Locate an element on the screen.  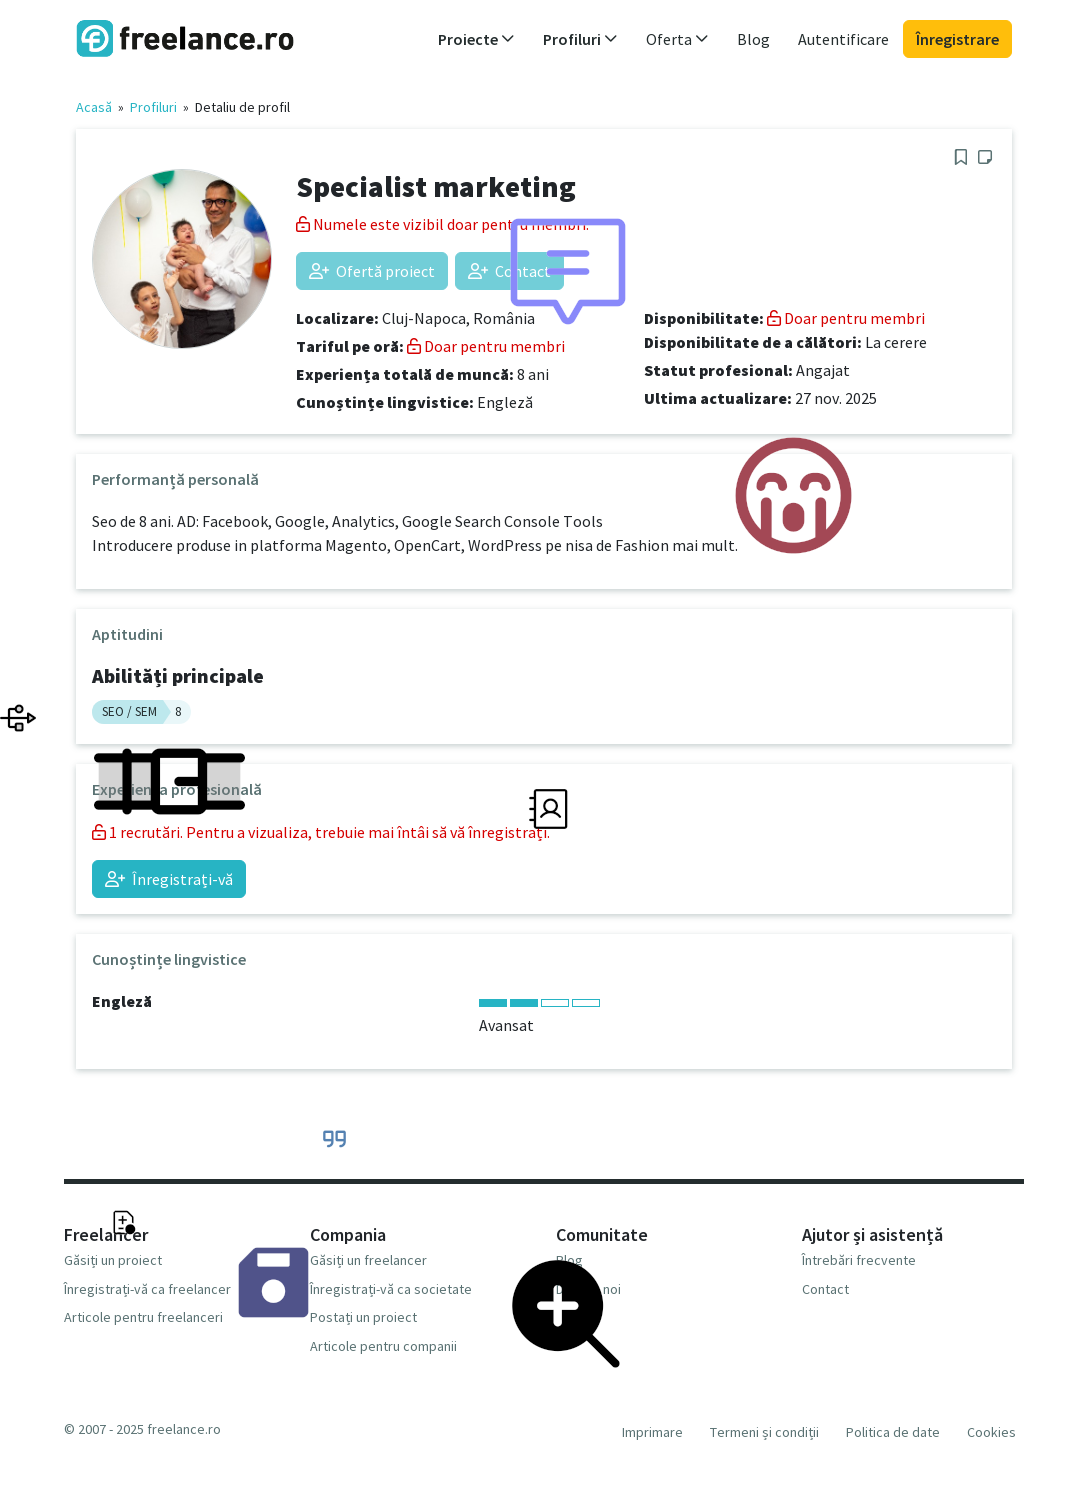
open chat or messaging is located at coordinates (568, 267).